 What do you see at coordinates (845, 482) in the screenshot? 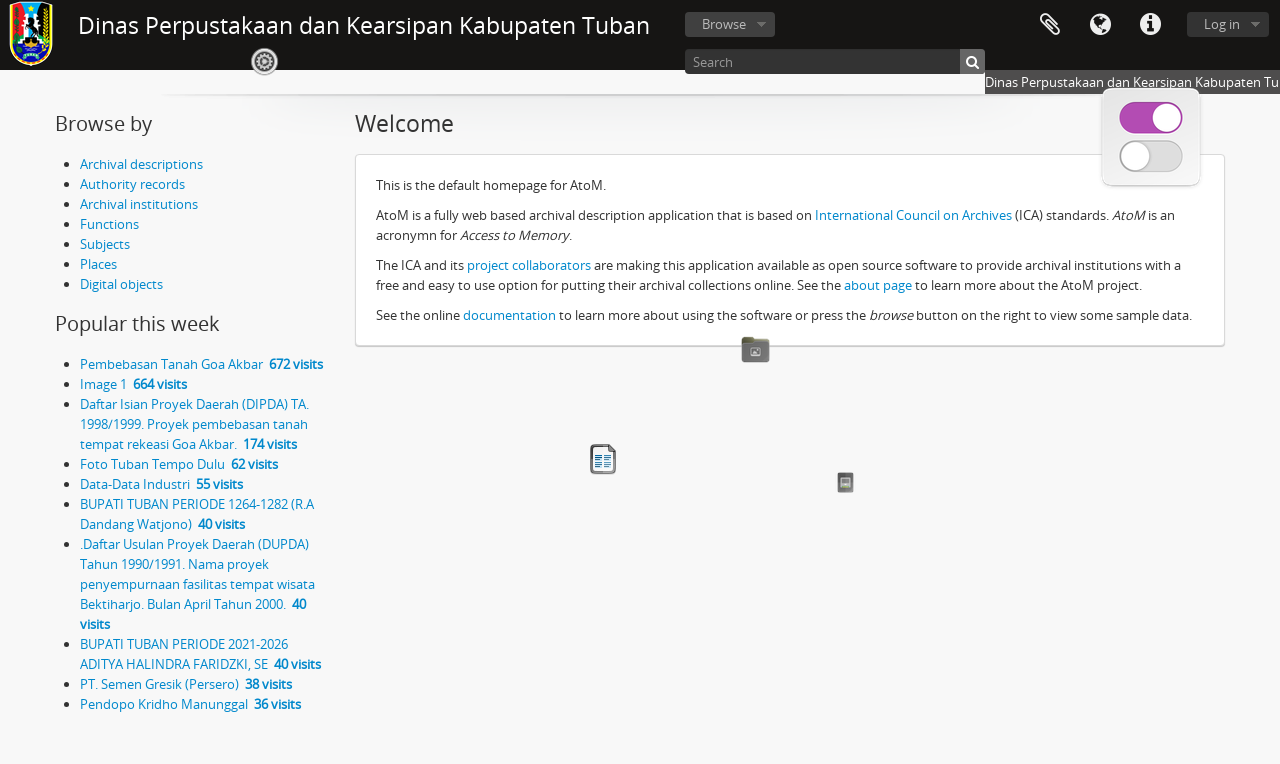
I see `nintendo ds game rom file` at bounding box center [845, 482].